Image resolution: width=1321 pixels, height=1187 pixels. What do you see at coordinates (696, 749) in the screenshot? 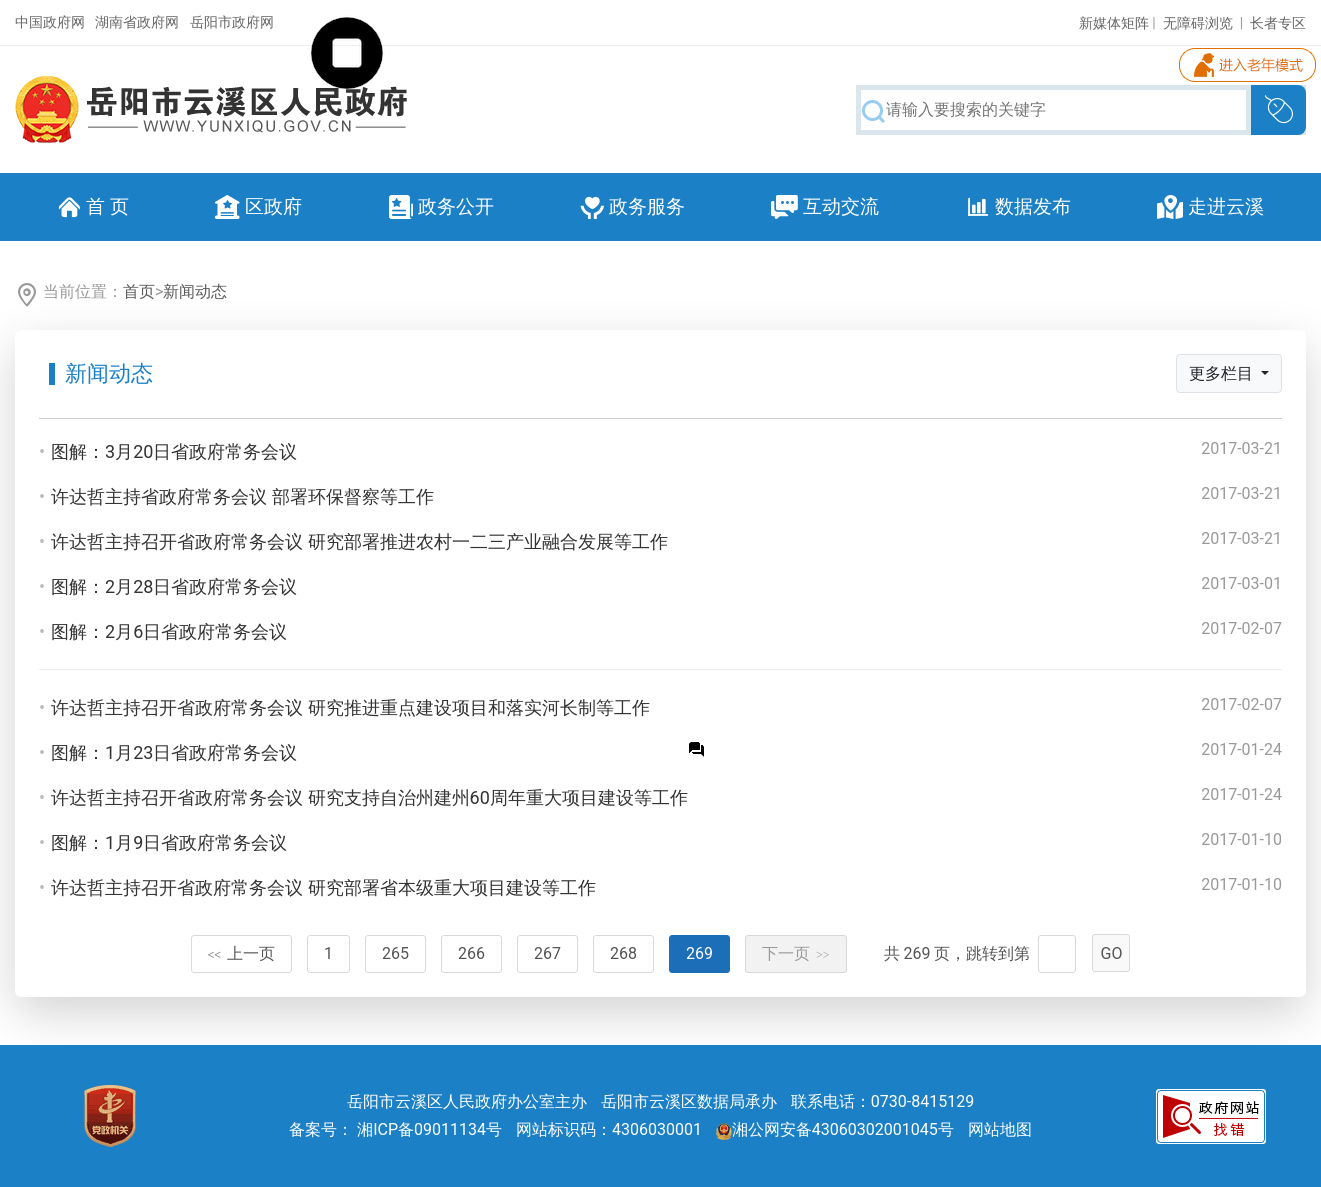
I see `open discussion forum or group chat` at bounding box center [696, 749].